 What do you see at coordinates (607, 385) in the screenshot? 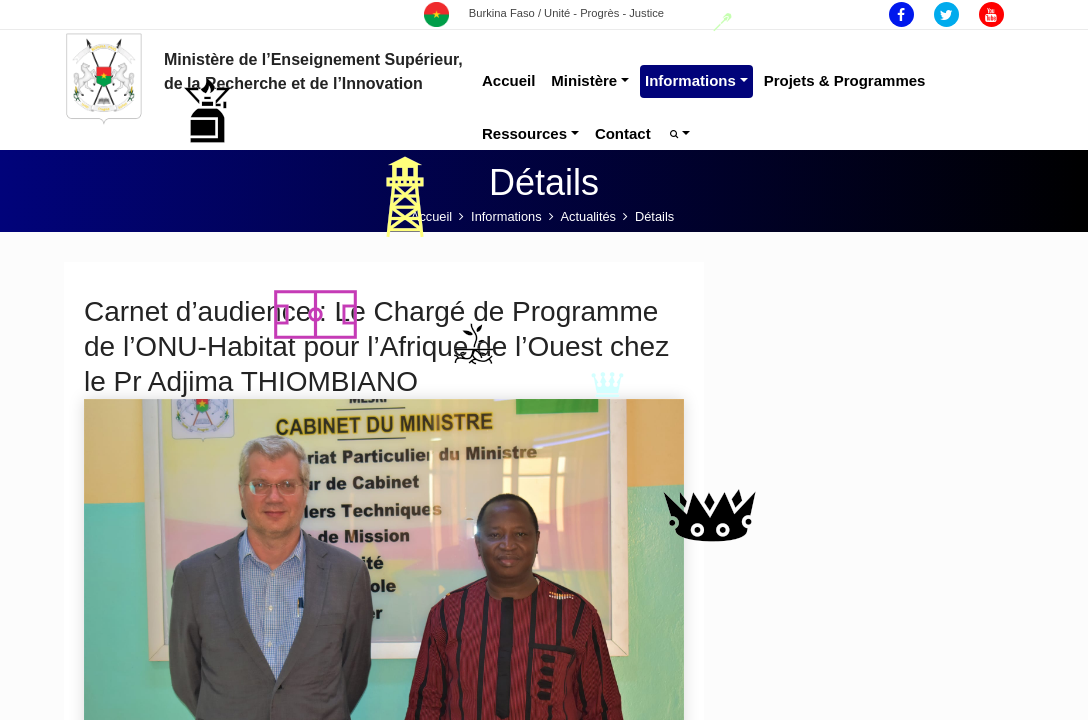
I see `indicates premium or VIP membership status` at bounding box center [607, 385].